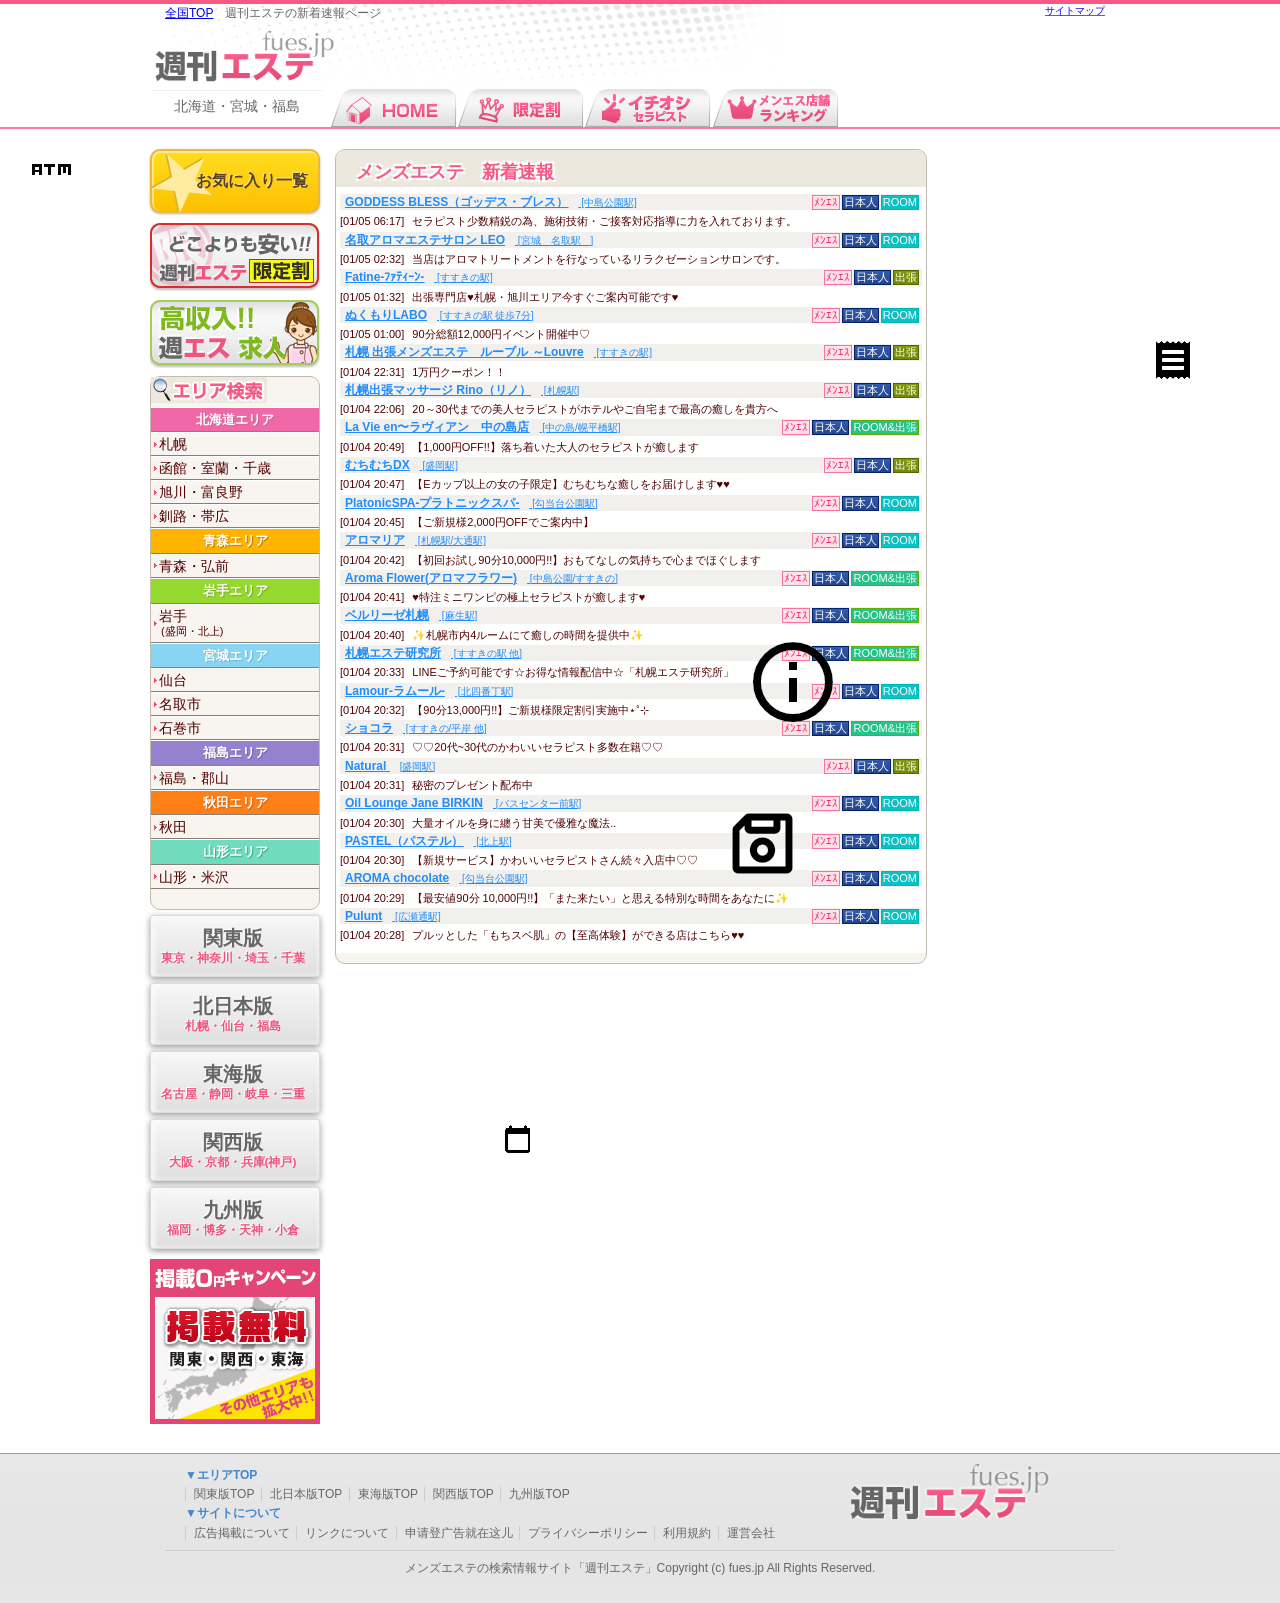 This screenshot has height=1603, width=1280. I want to click on find nearby ATM locations, so click(51, 169).